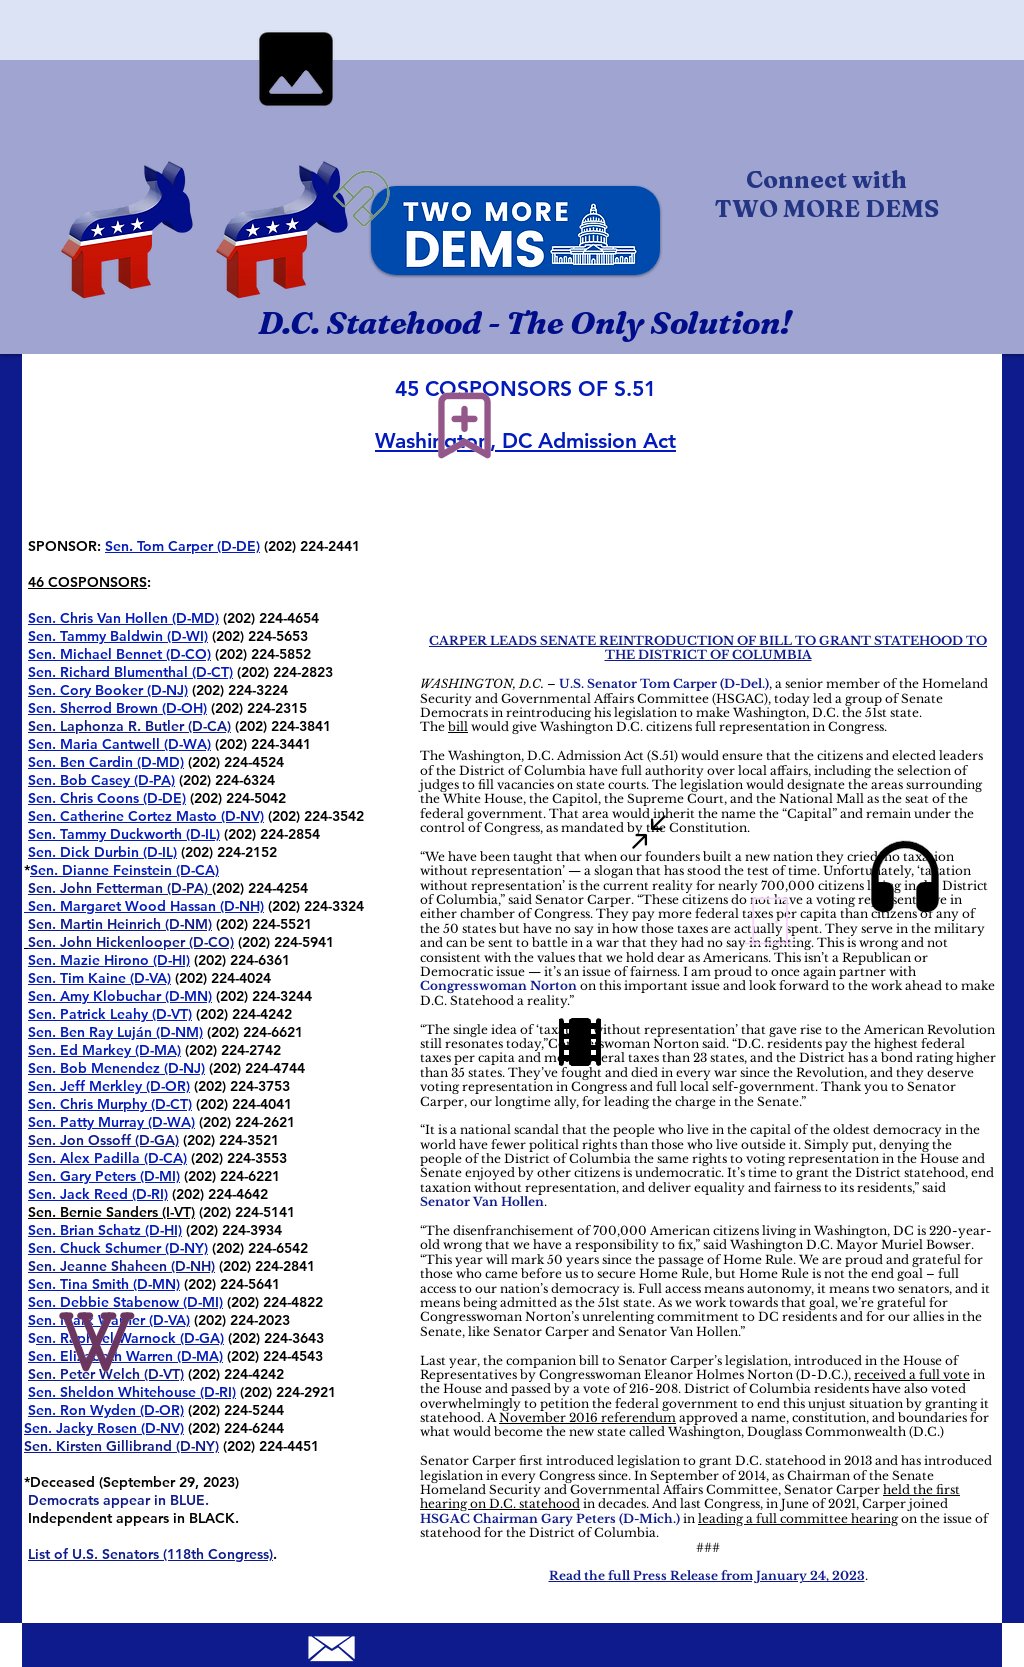 The height and width of the screenshot is (1667, 1024). I want to click on collapse or minimize content, so click(649, 832).